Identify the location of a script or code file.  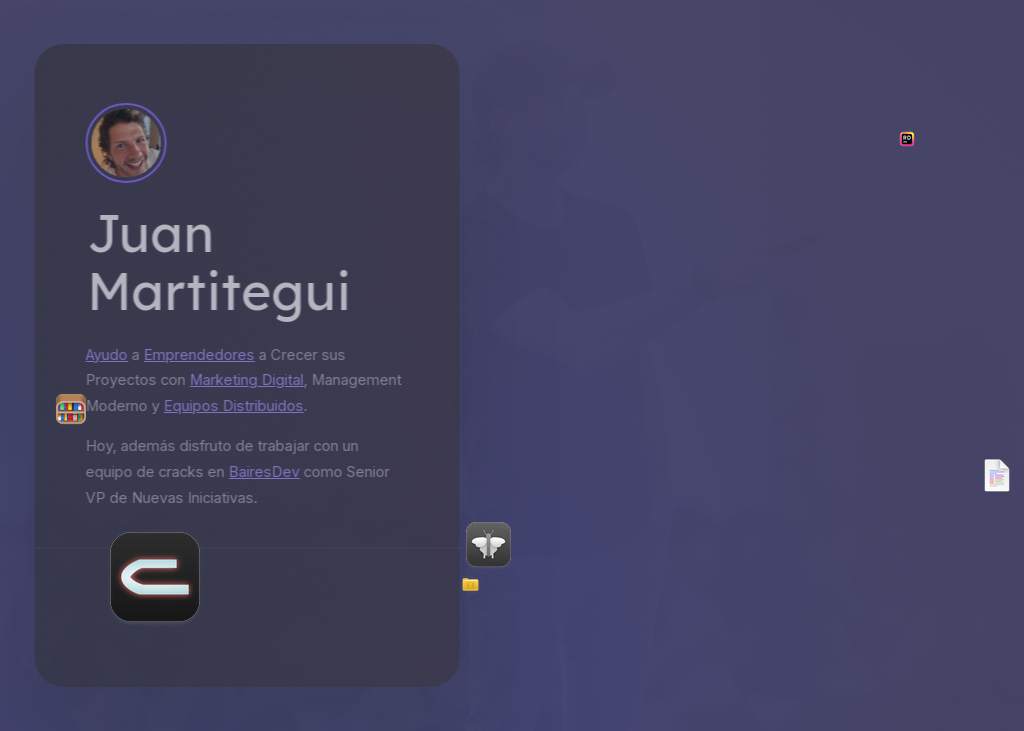
(997, 476).